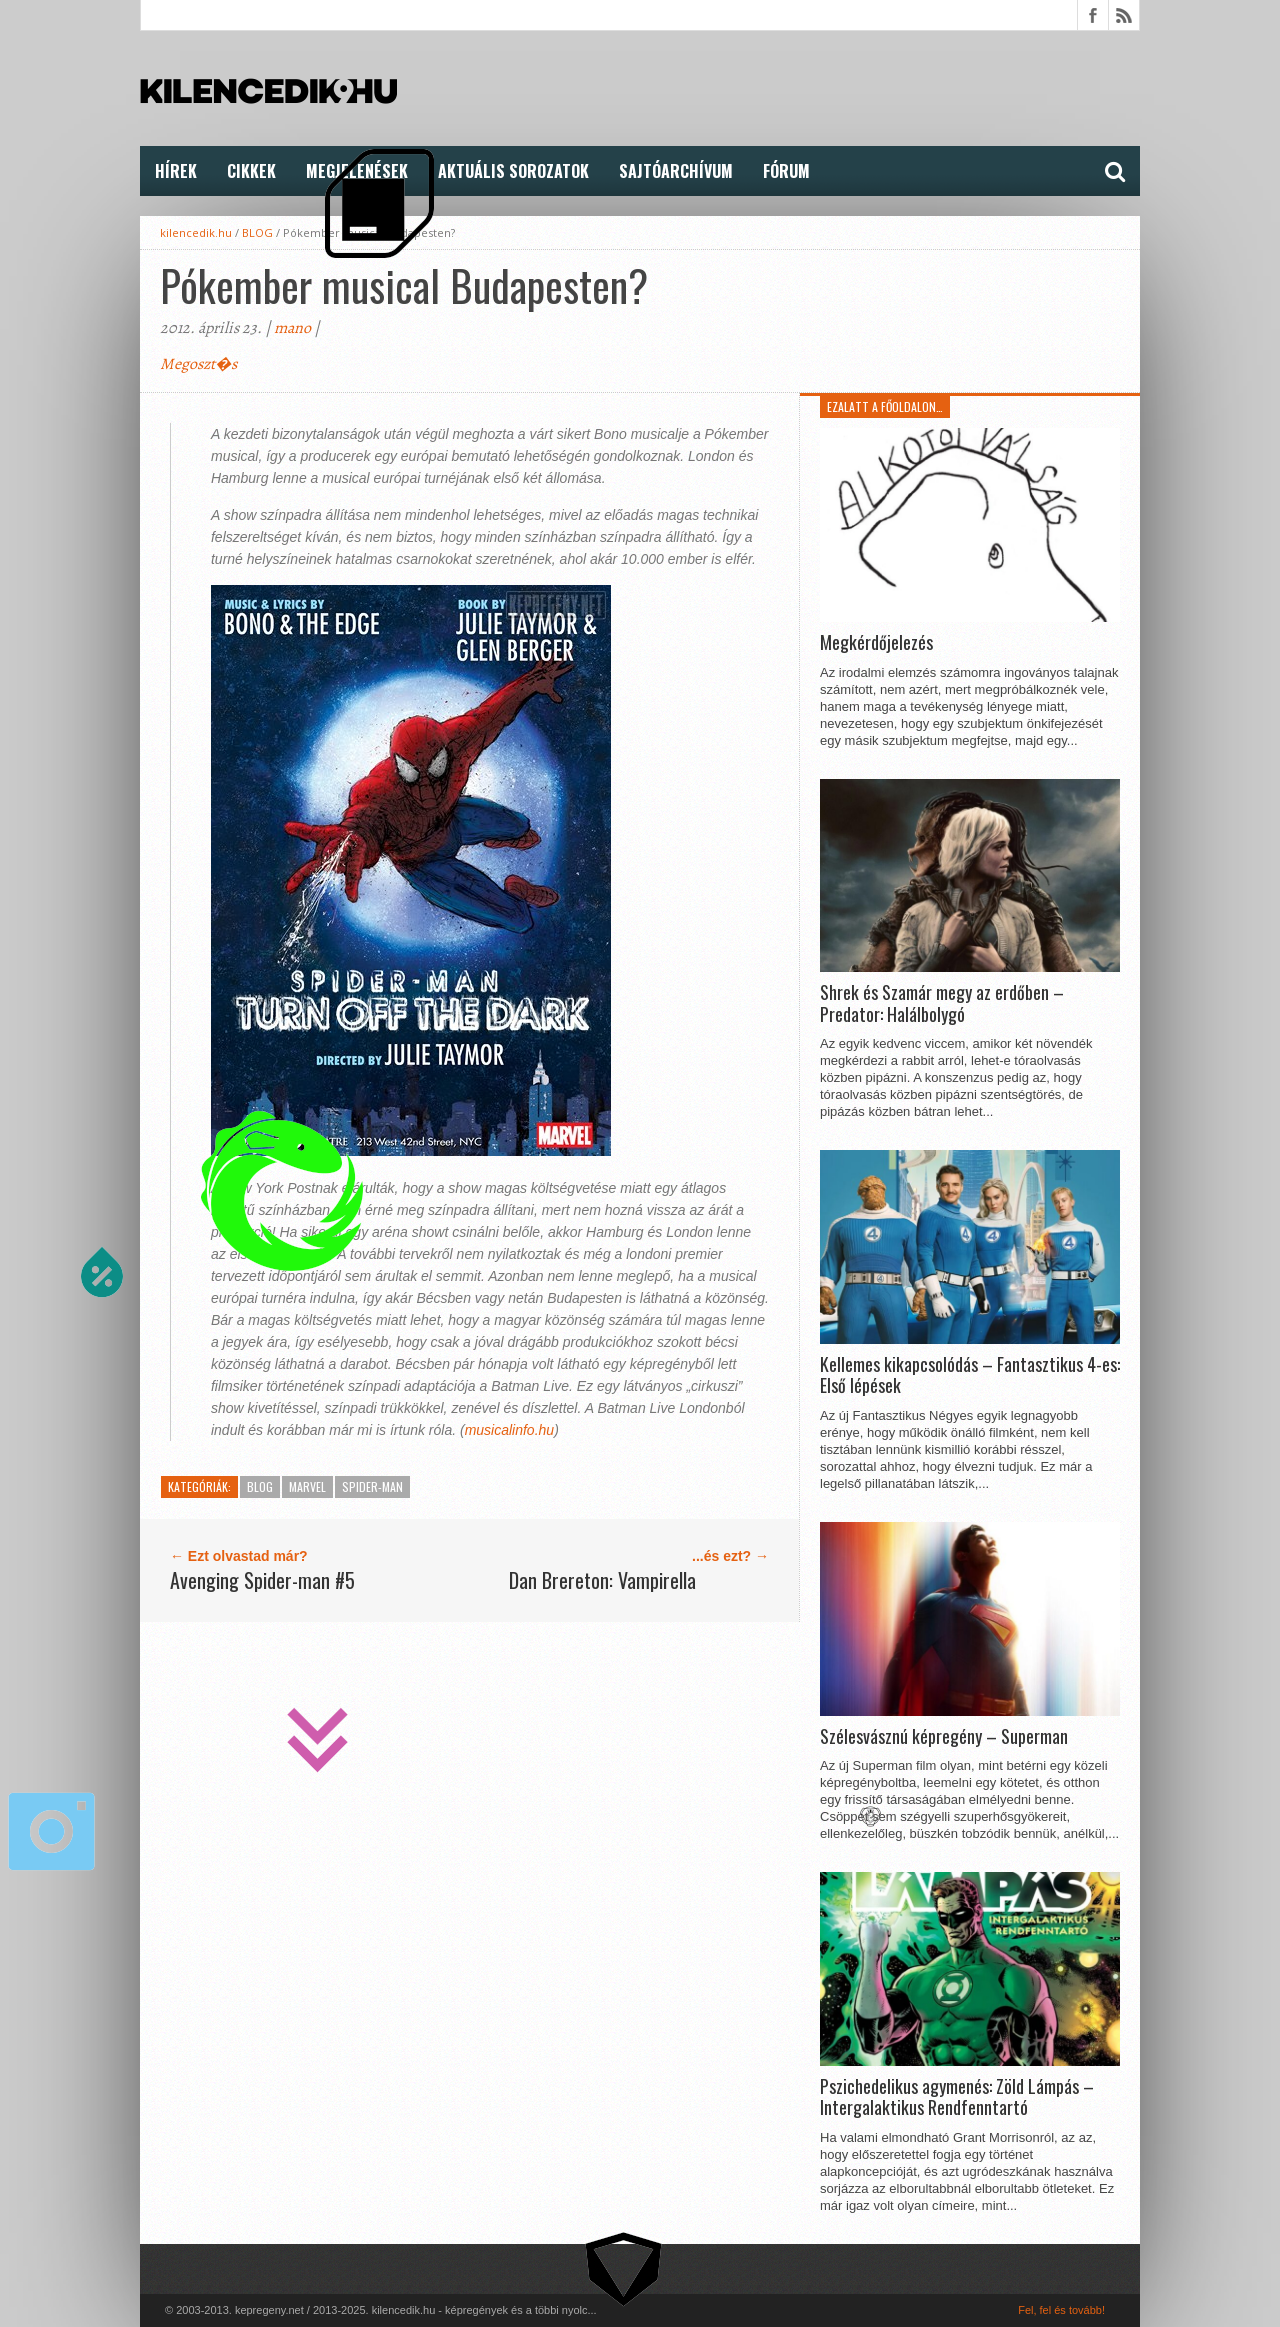  What do you see at coordinates (317, 1737) in the screenshot?
I see `scroll down to see more content` at bounding box center [317, 1737].